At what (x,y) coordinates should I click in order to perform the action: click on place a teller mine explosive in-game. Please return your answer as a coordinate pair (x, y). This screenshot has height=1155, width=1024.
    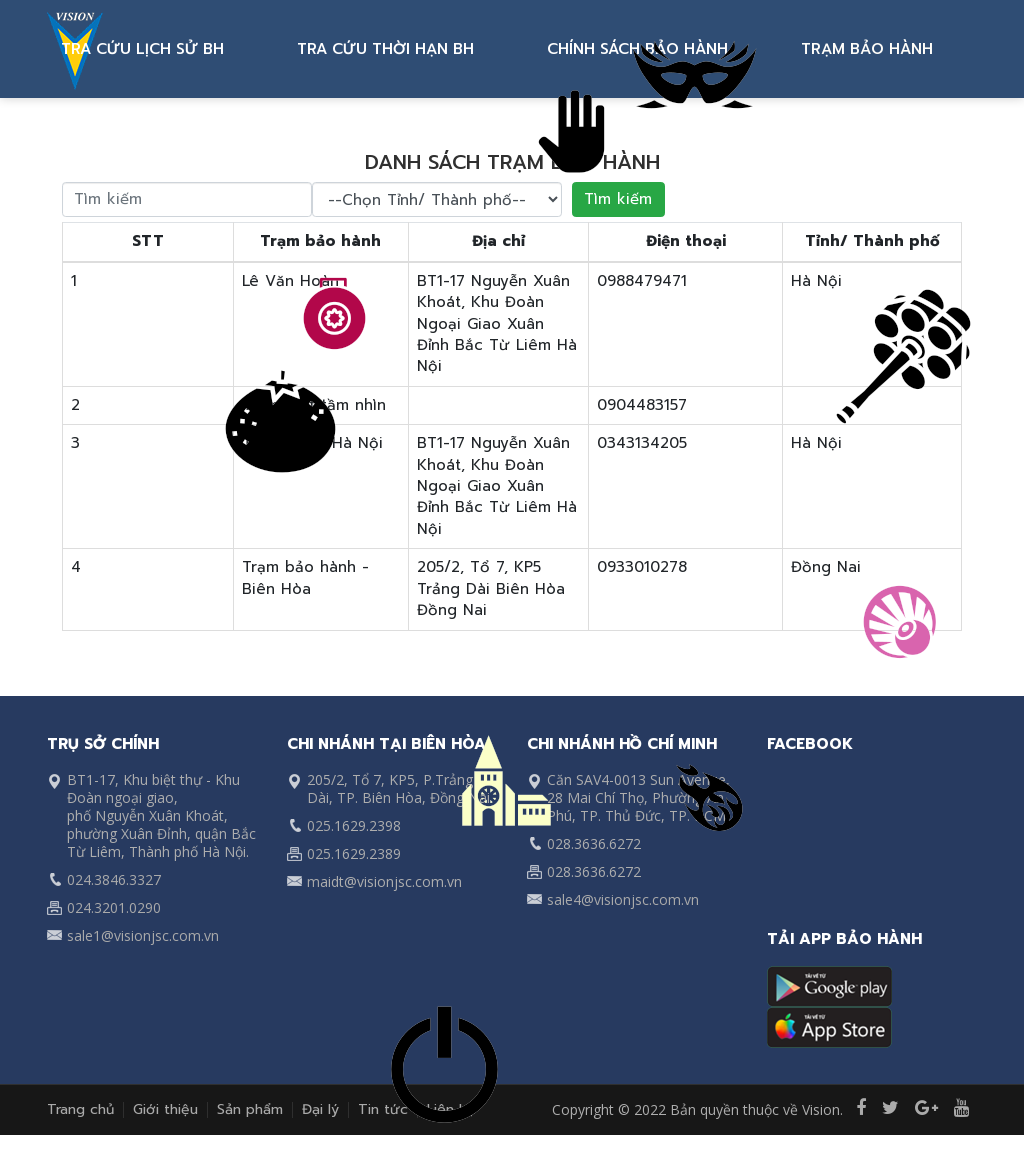
    Looking at the image, I should click on (334, 313).